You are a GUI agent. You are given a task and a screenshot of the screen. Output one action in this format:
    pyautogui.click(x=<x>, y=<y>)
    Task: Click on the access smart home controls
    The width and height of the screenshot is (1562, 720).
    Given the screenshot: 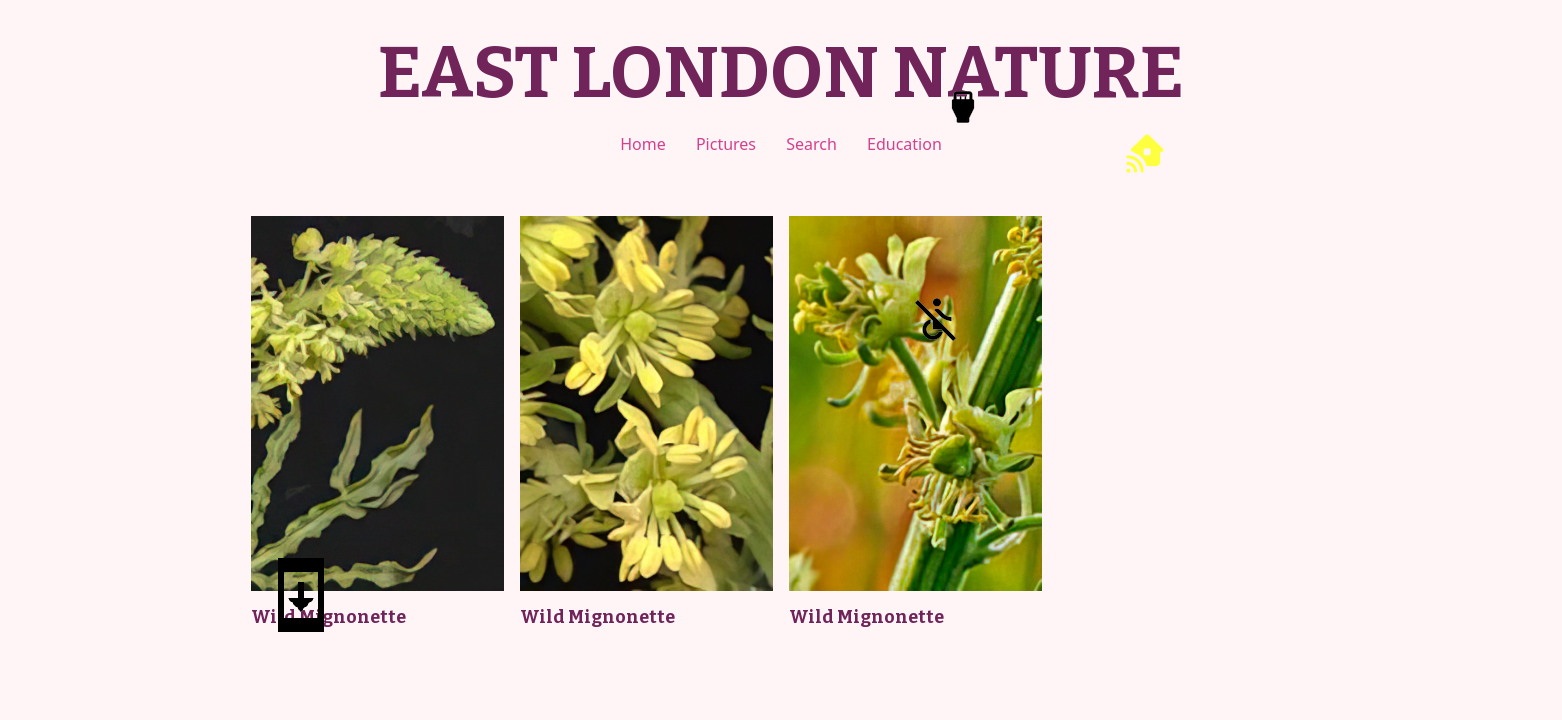 What is the action you would take?
    pyautogui.click(x=1146, y=153)
    